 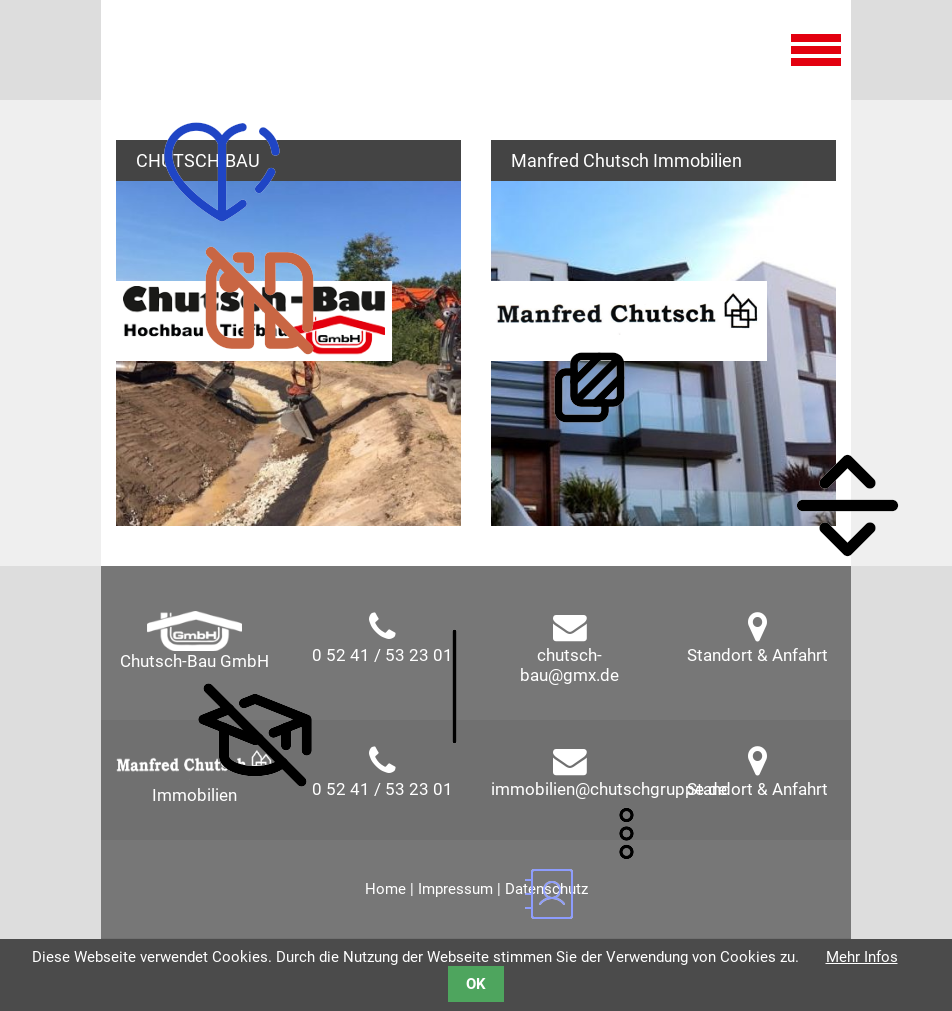 I want to click on open your contacts or address book, so click(x=550, y=894).